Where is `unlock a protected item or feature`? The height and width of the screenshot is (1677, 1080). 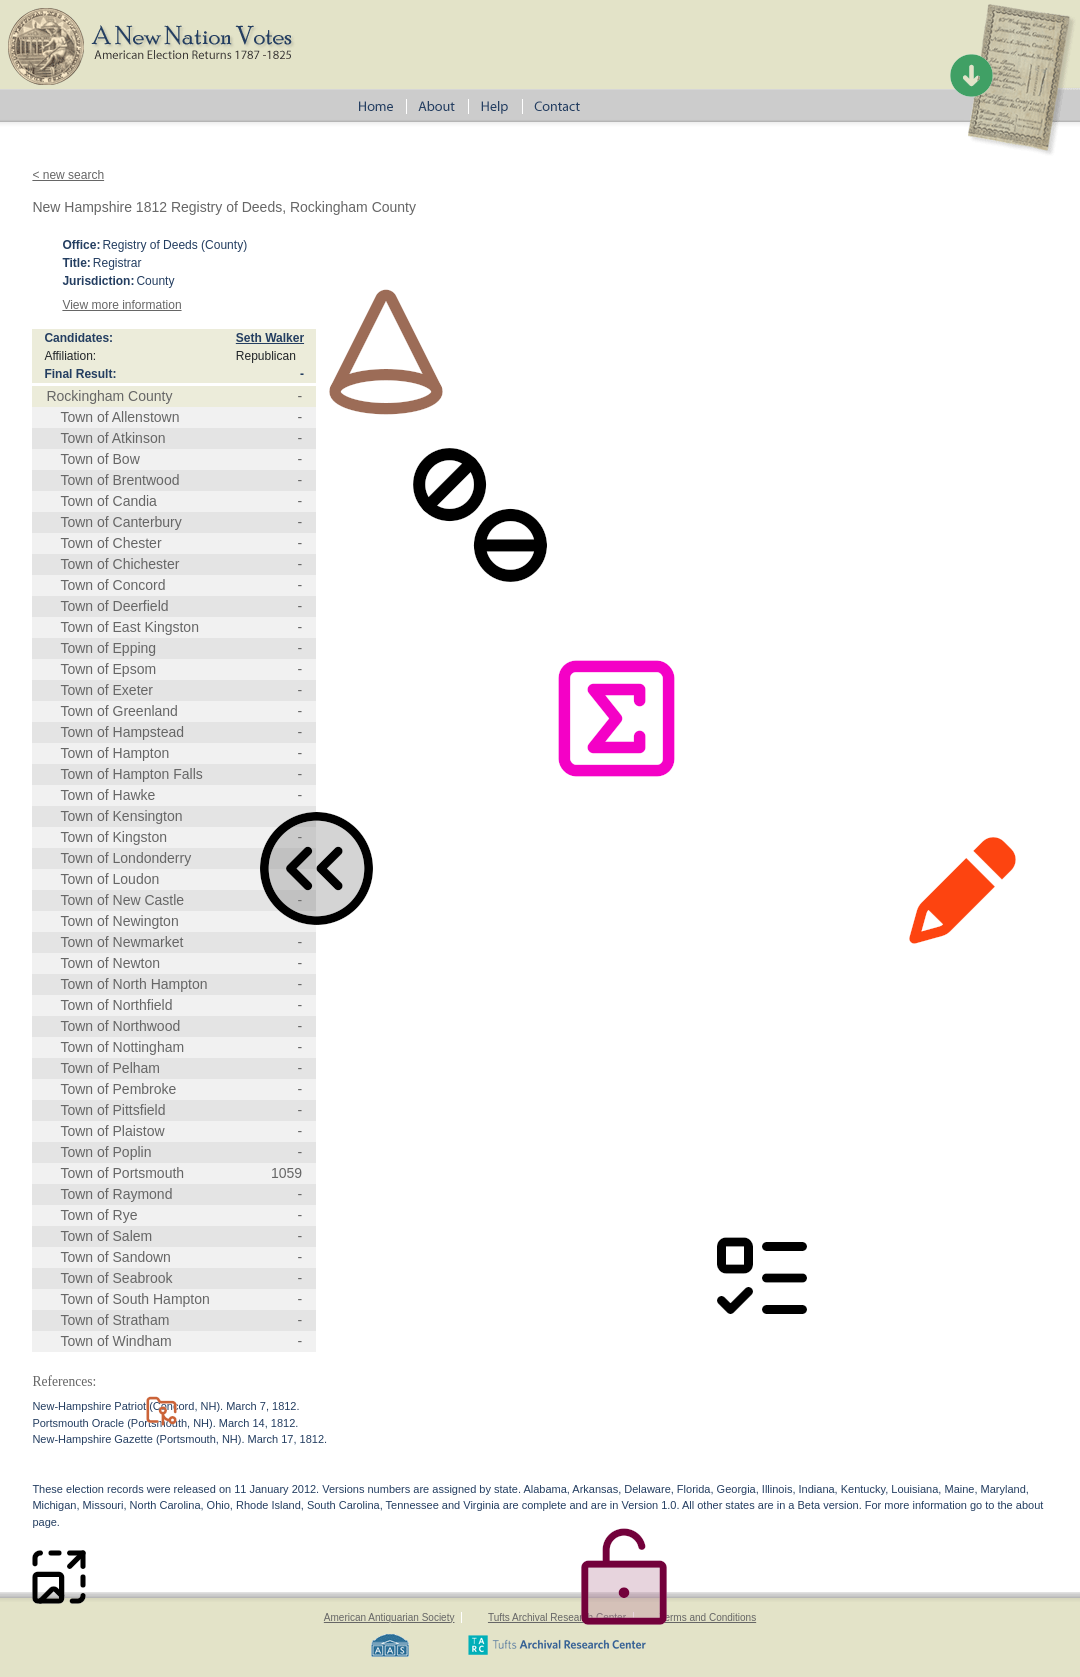
unlock a protected item or feature is located at coordinates (624, 1582).